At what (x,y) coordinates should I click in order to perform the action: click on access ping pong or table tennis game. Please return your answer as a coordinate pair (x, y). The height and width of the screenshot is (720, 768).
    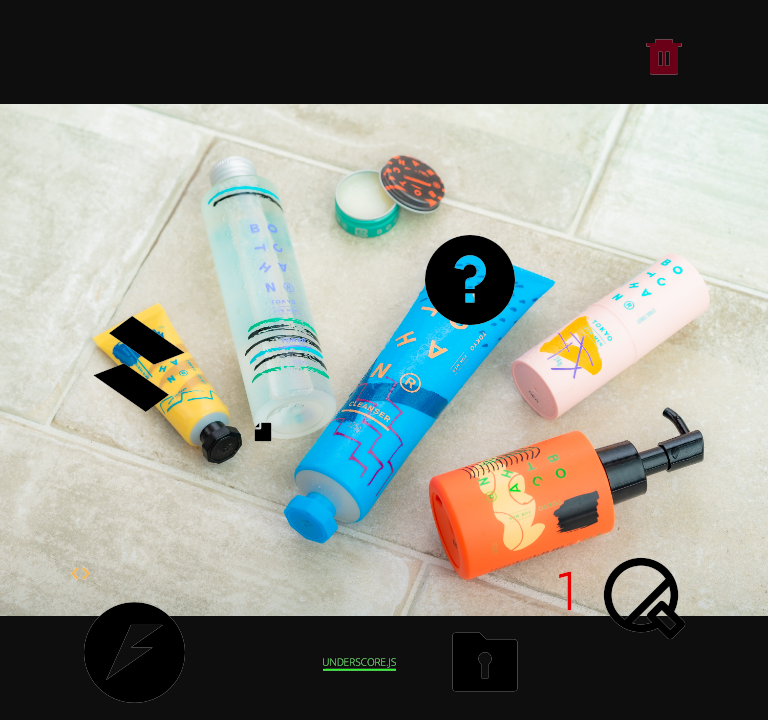
    Looking at the image, I should click on (643, 597).